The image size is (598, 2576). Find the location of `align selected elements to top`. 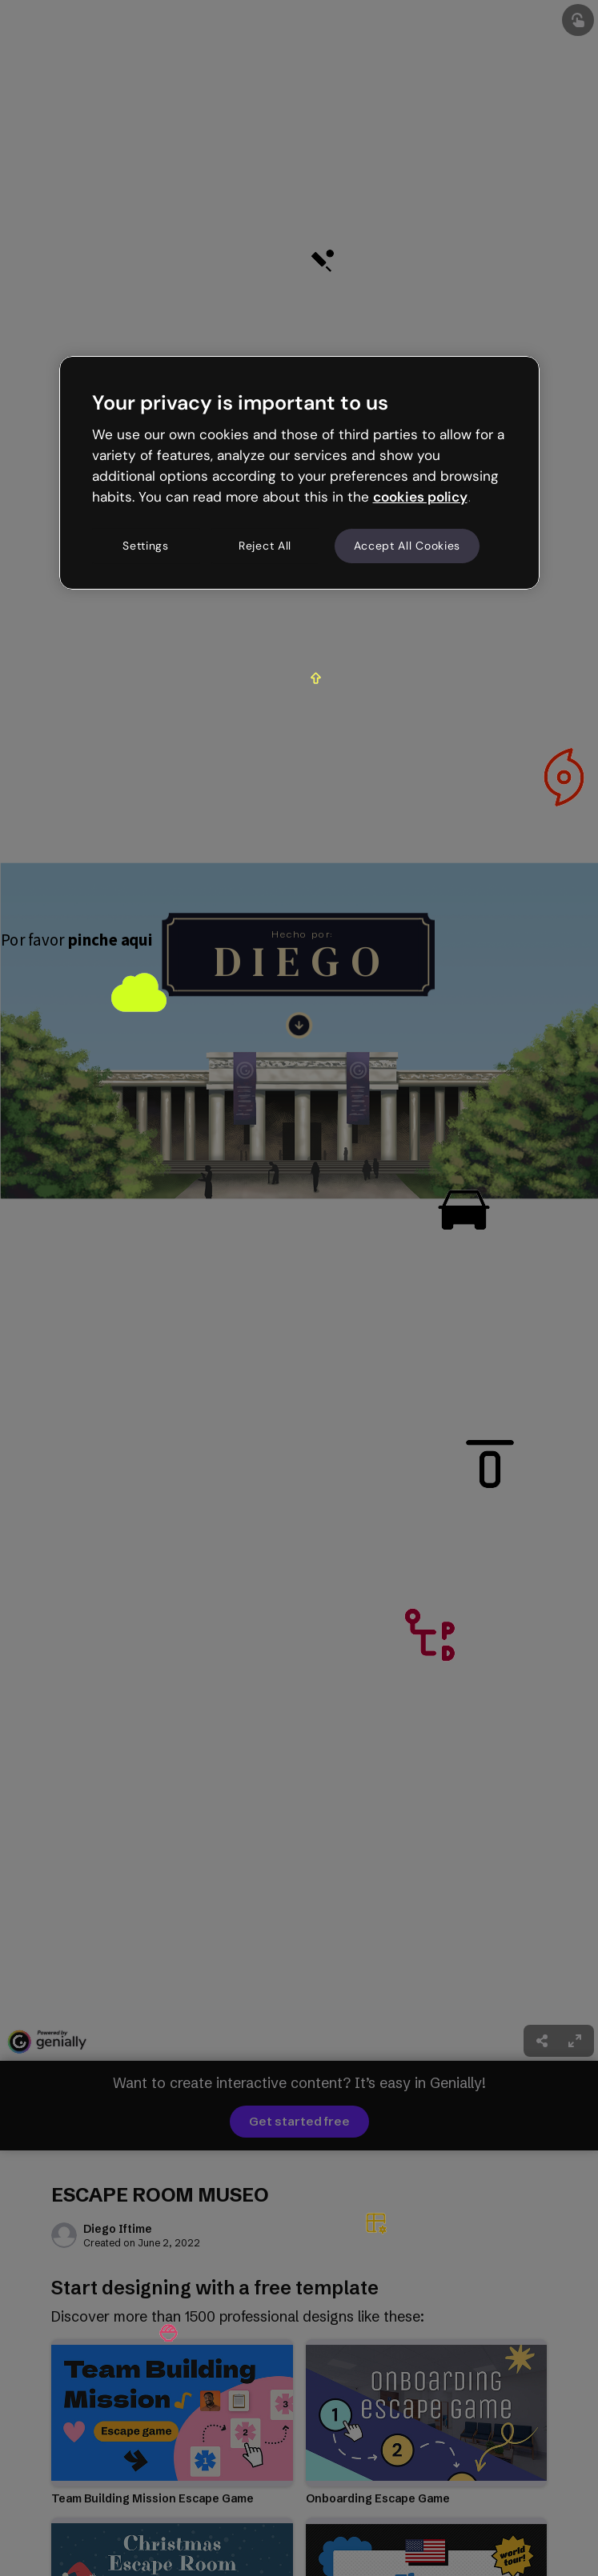

align selected elements to top is located at coordinates (490, 1464).